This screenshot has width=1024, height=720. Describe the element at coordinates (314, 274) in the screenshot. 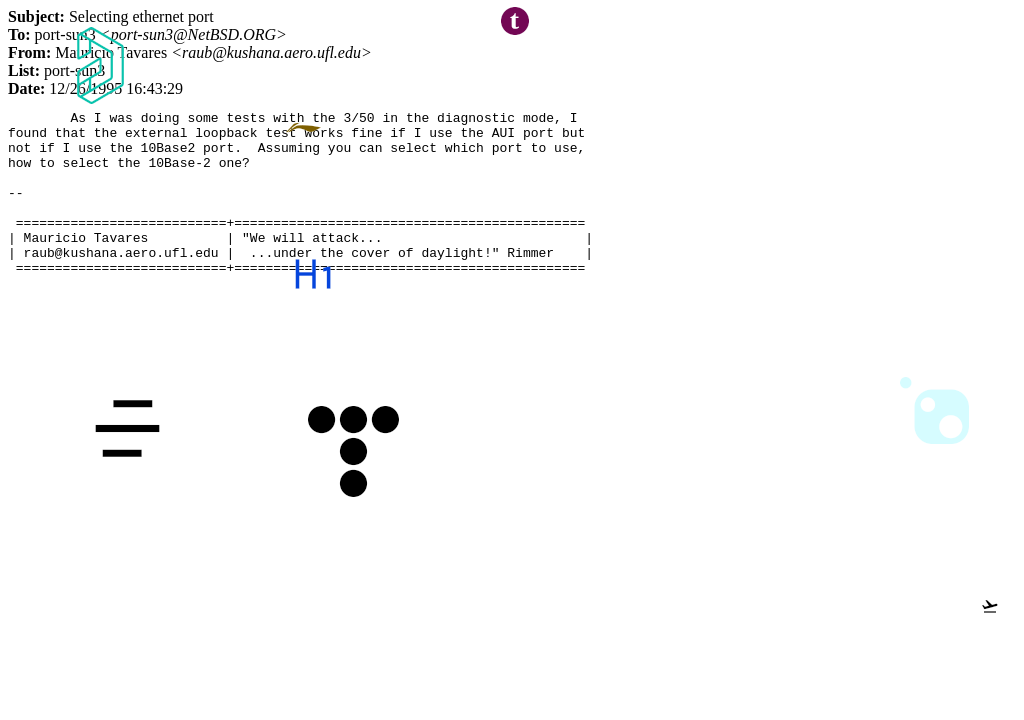

I see `format text as heading level 1` at that location.